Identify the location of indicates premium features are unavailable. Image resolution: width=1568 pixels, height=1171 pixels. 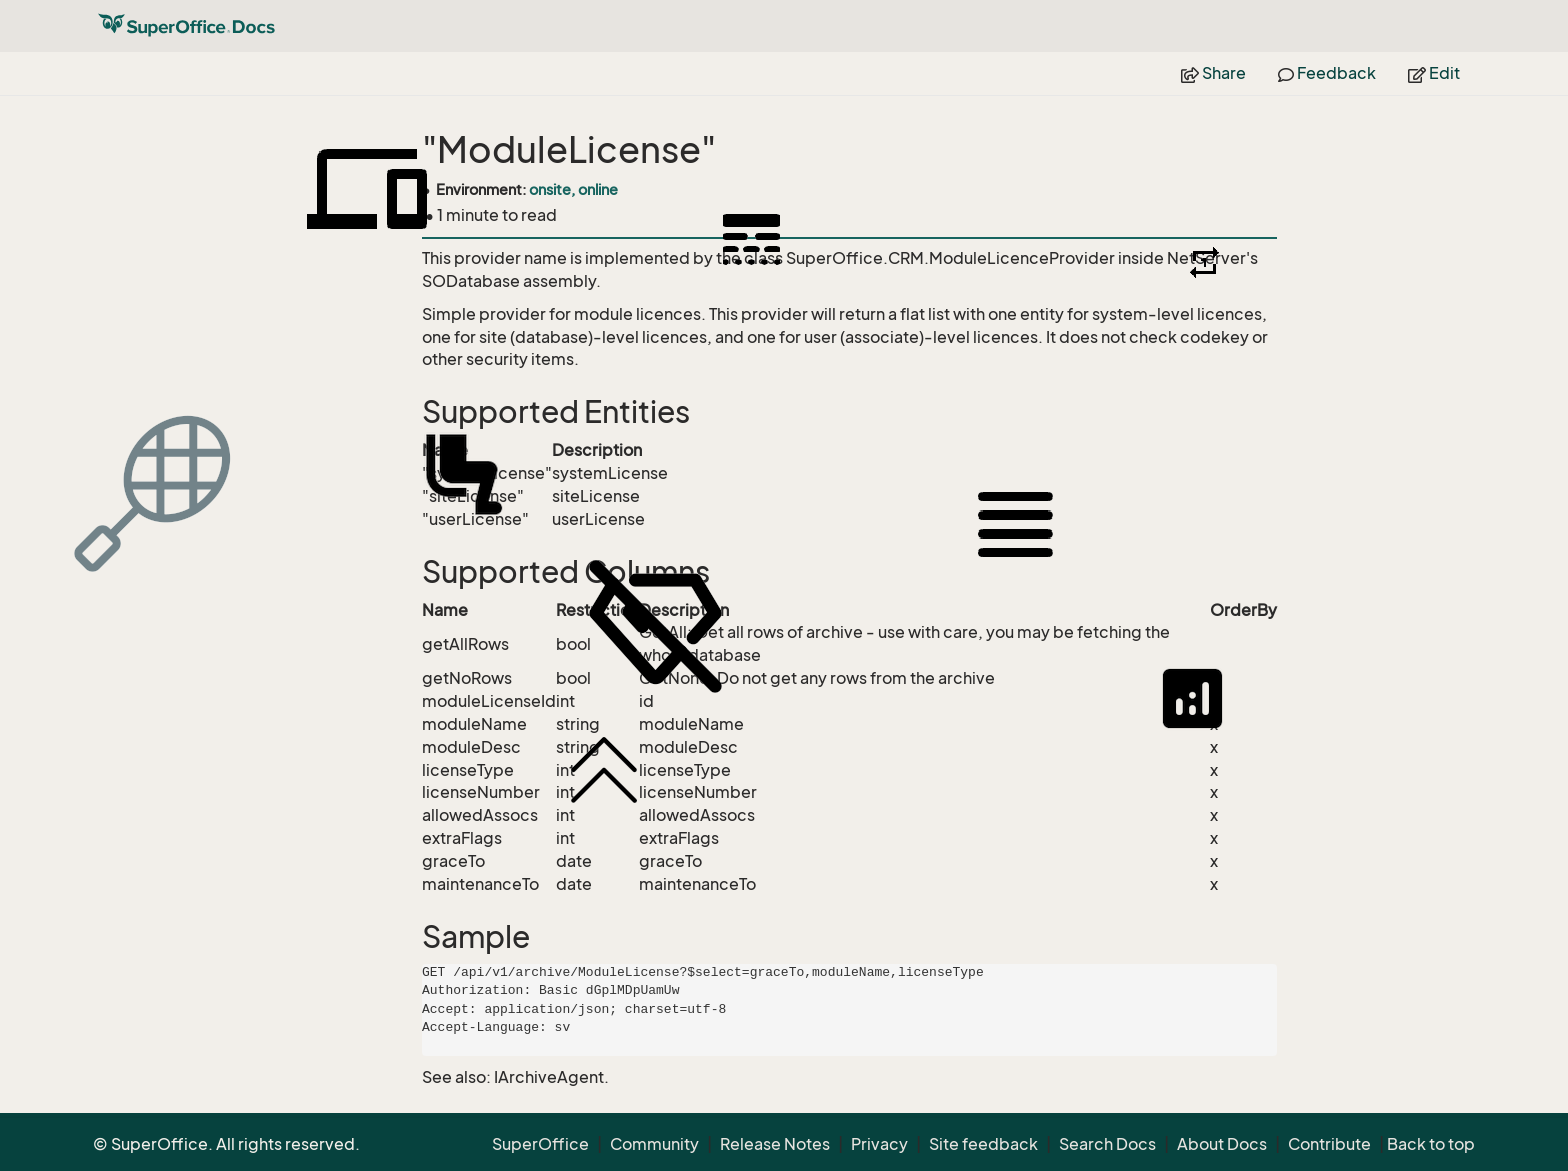
(655, 626).